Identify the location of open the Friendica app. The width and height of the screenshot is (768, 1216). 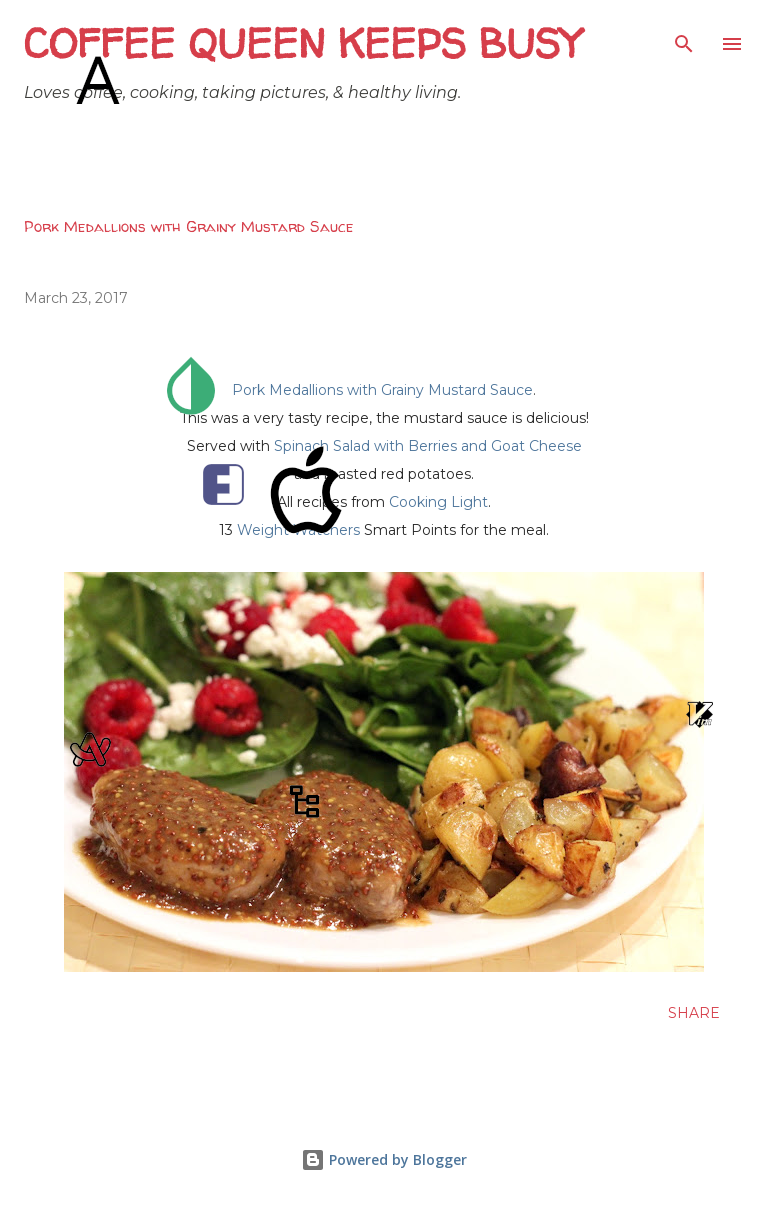
(223, 484).